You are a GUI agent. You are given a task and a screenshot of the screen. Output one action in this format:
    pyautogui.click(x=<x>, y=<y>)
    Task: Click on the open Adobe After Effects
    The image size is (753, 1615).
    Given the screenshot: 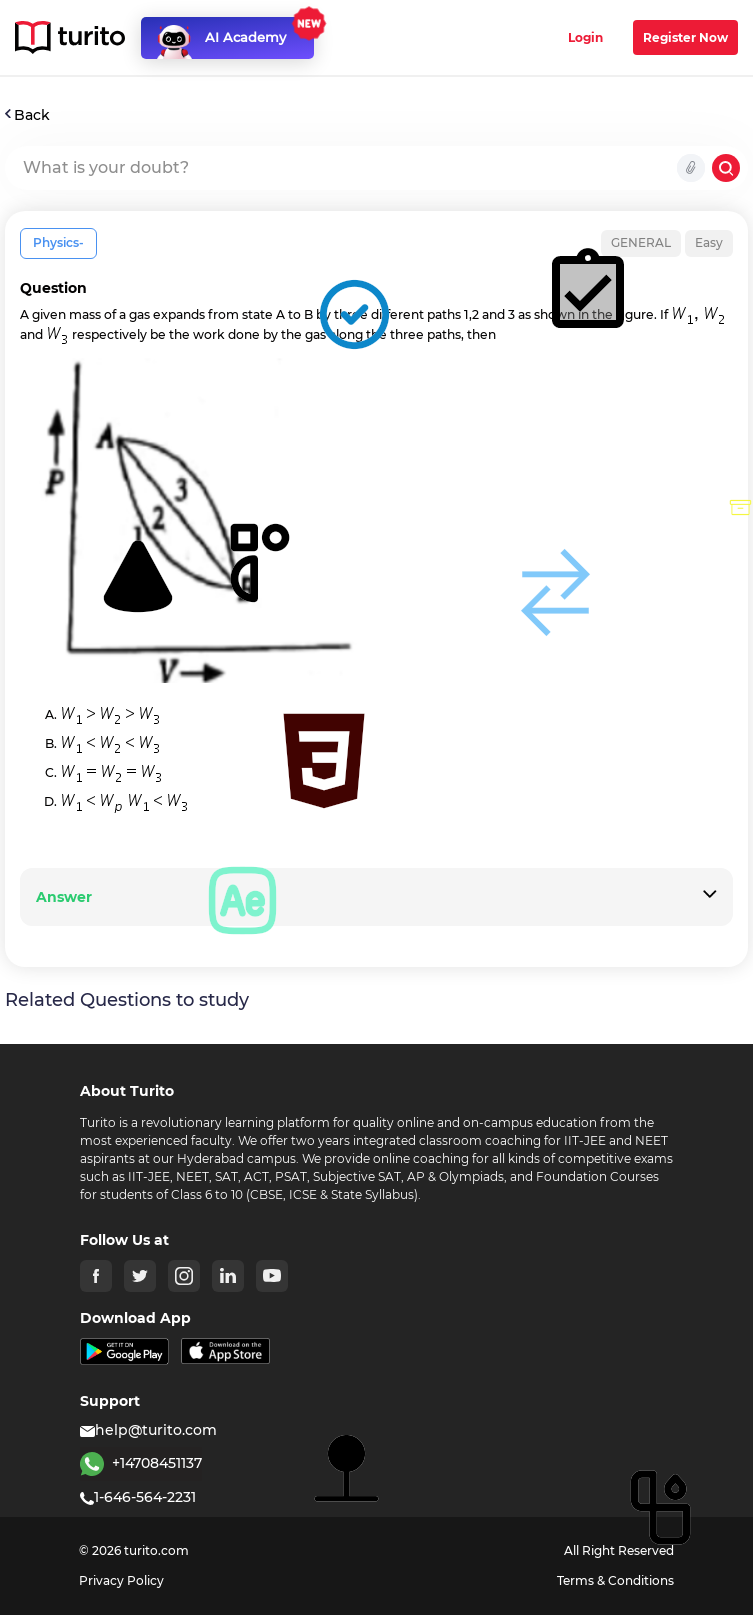 What is the action you would take?
    pyautogui.click(x=242, y=900)
    